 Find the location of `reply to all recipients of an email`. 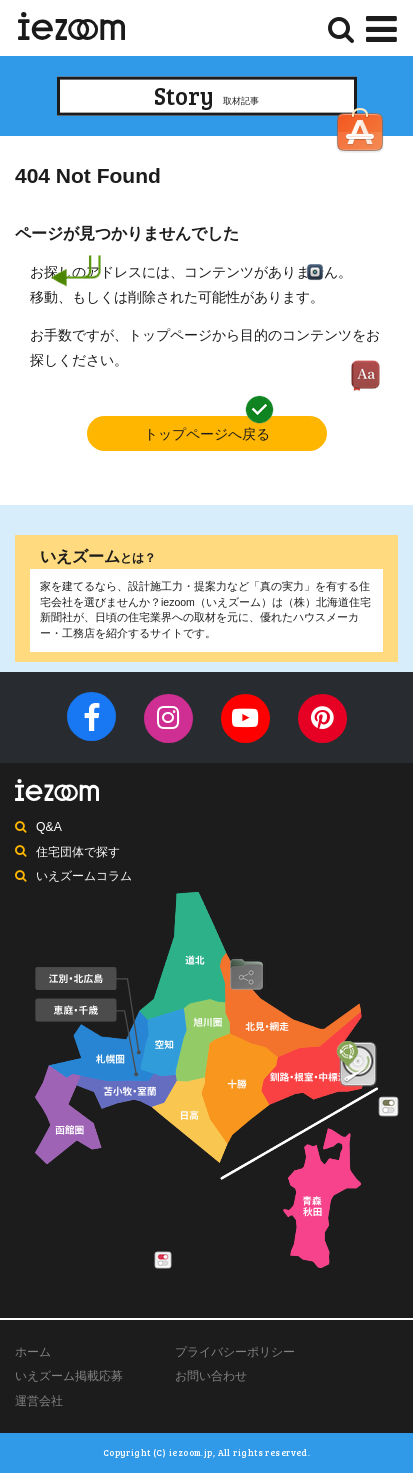

reply to all recipients of an email is located at coordinates (75, 267).